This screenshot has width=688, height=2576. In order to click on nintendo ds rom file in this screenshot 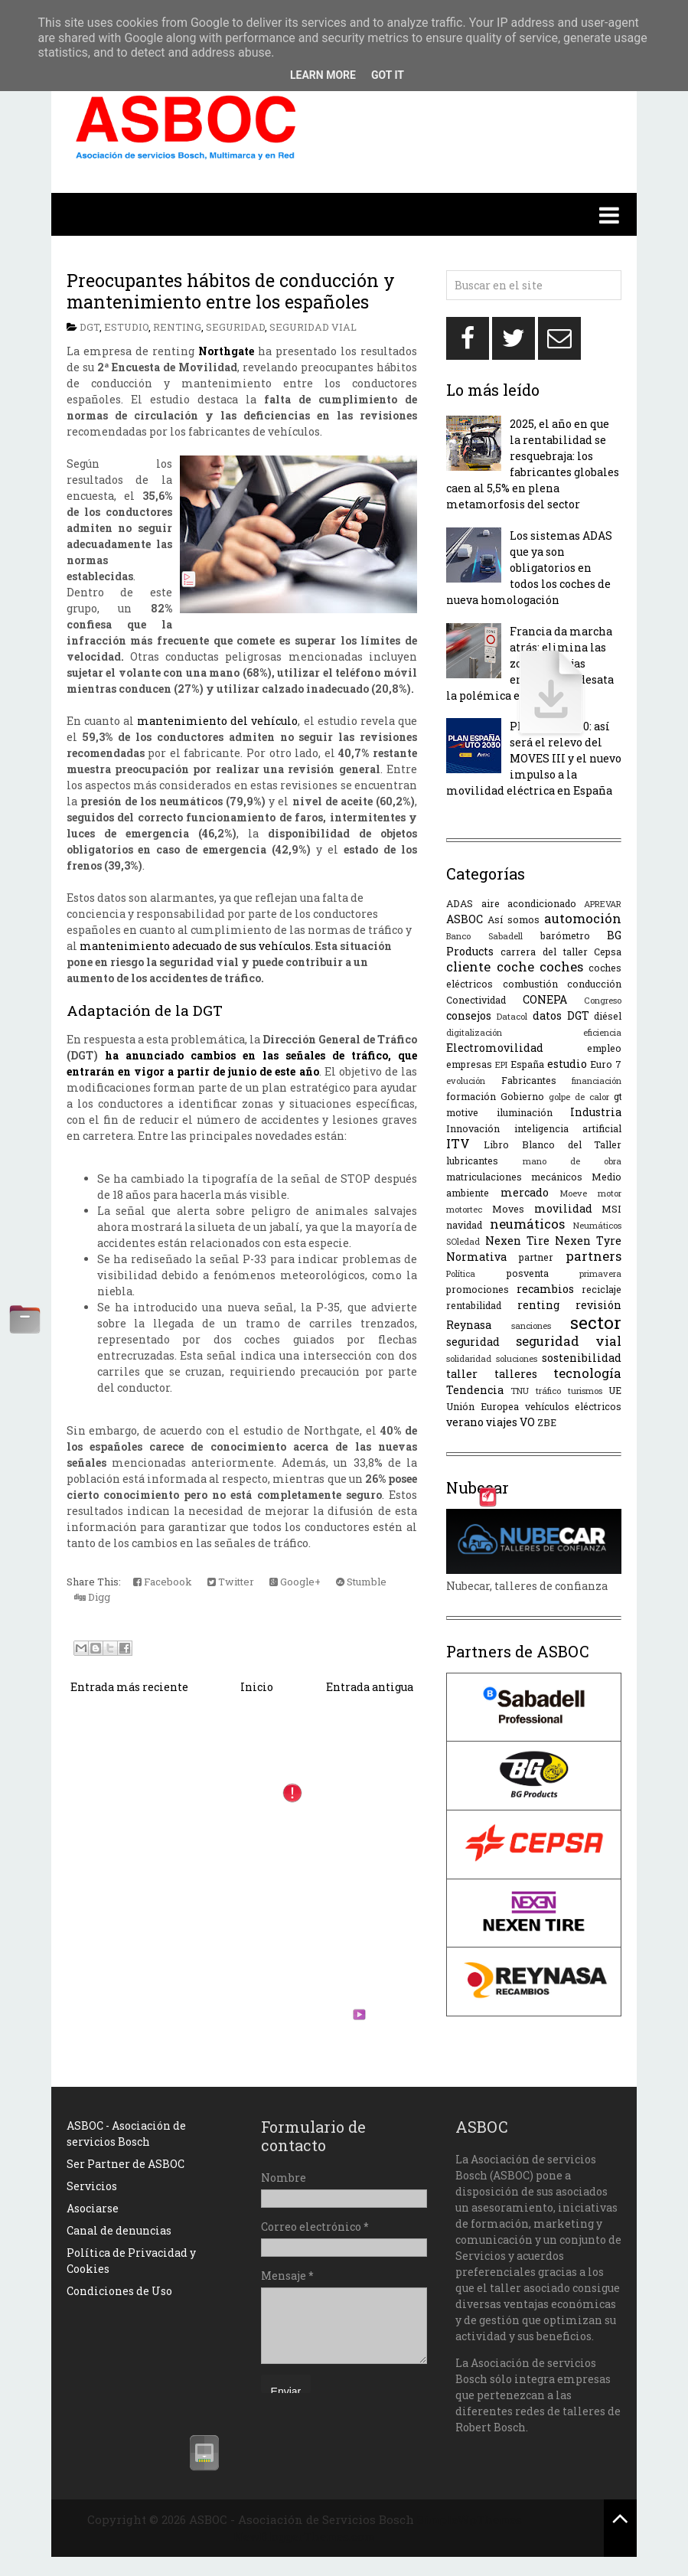, I will do `click(204, 2453)`.